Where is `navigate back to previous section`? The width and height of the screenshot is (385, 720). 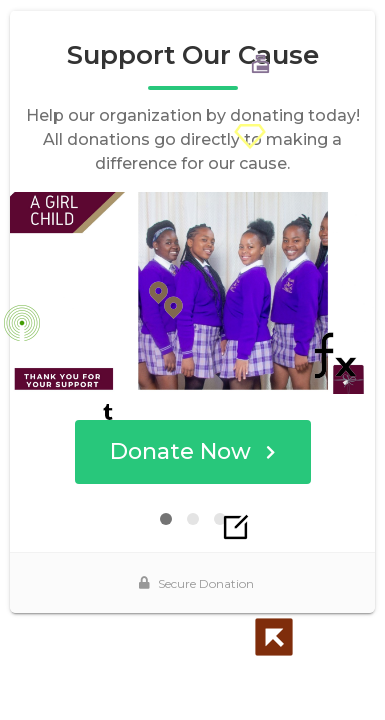 navigate back to previous section is located at coordinates (274, 637).